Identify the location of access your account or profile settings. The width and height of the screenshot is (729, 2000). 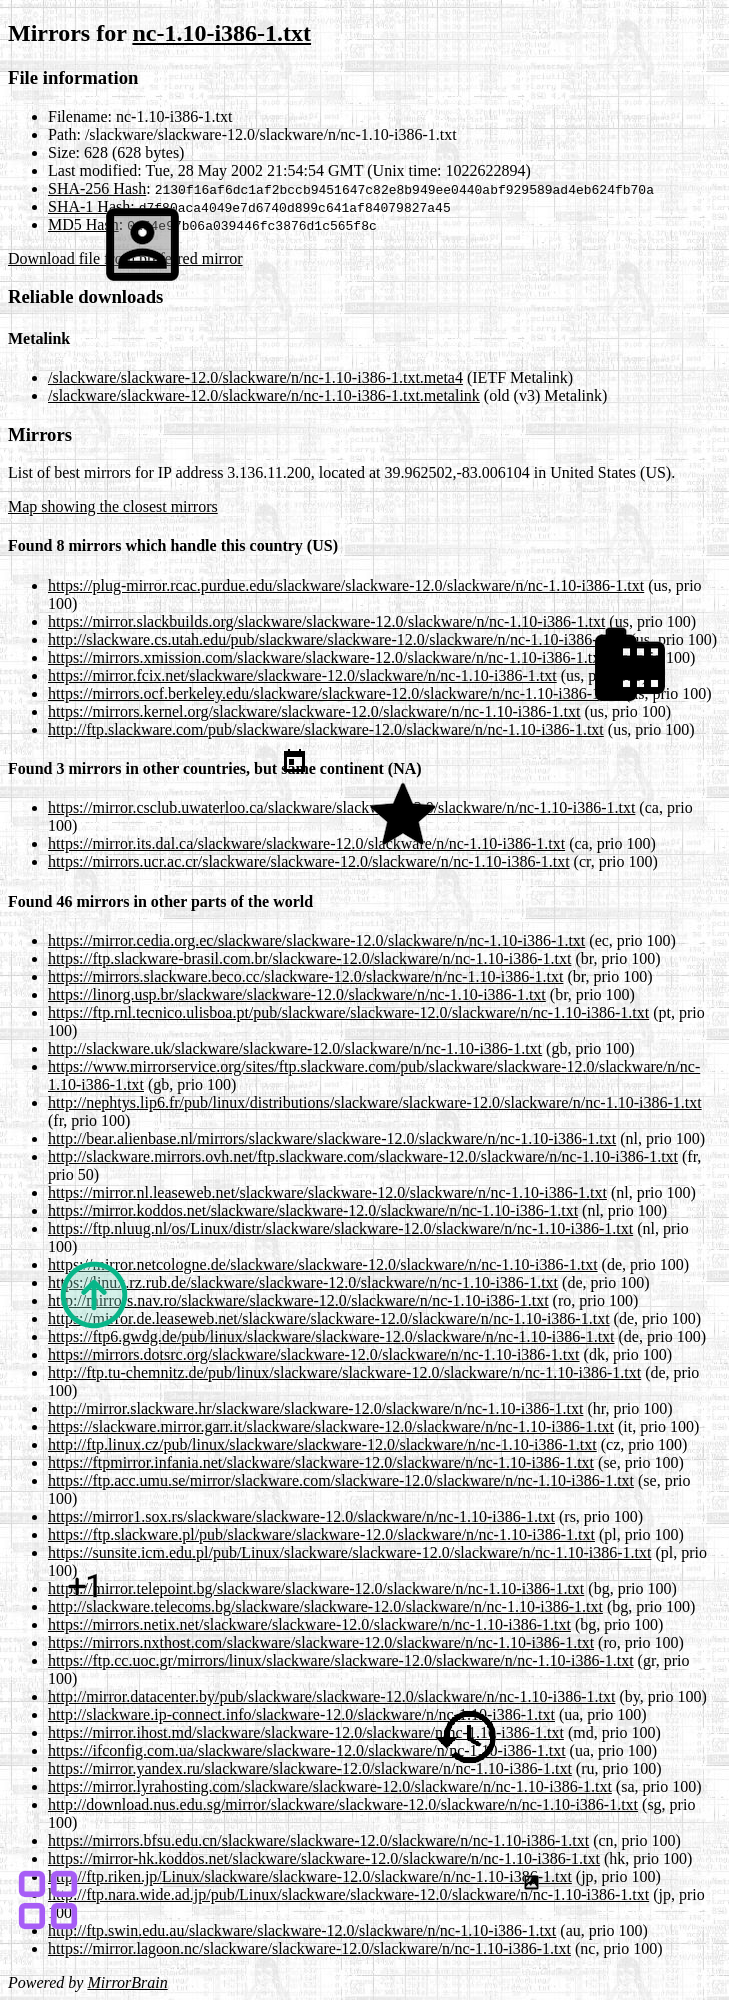
(142, 244).